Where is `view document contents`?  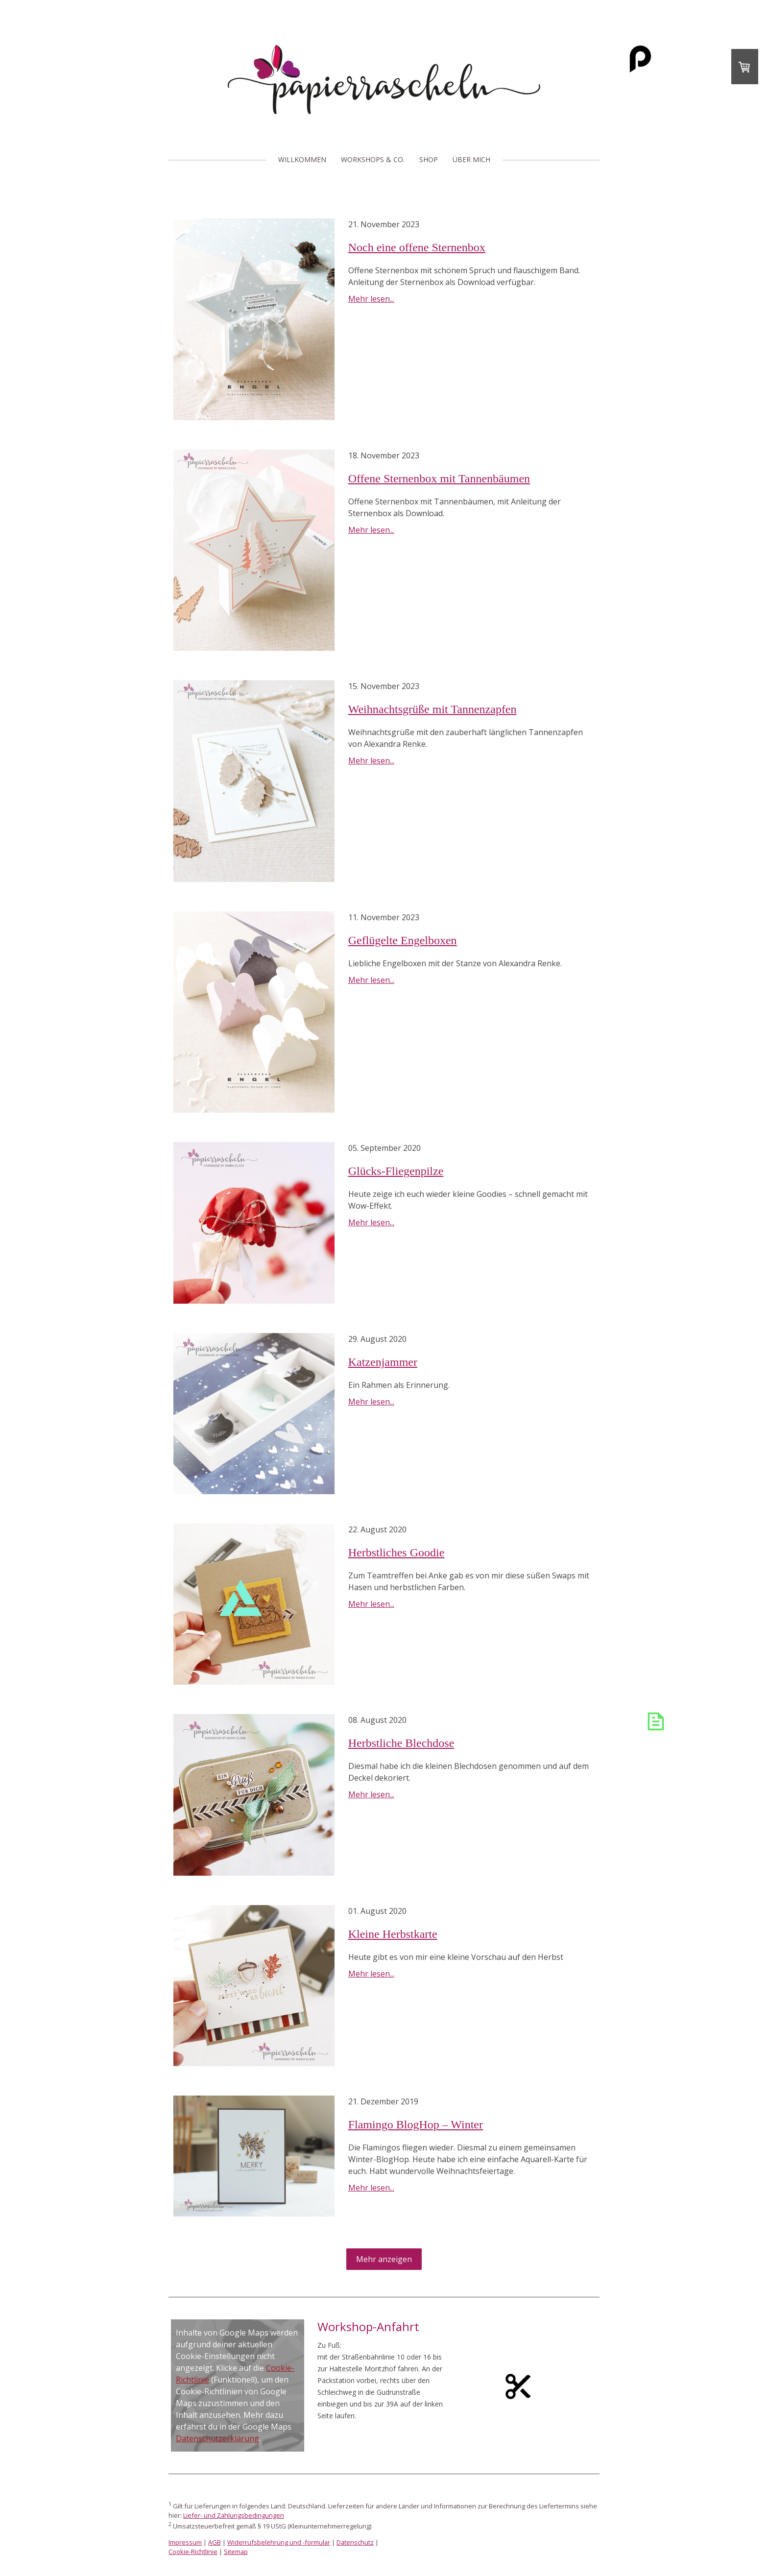 view document contents is located at coordinates (656, 1721).